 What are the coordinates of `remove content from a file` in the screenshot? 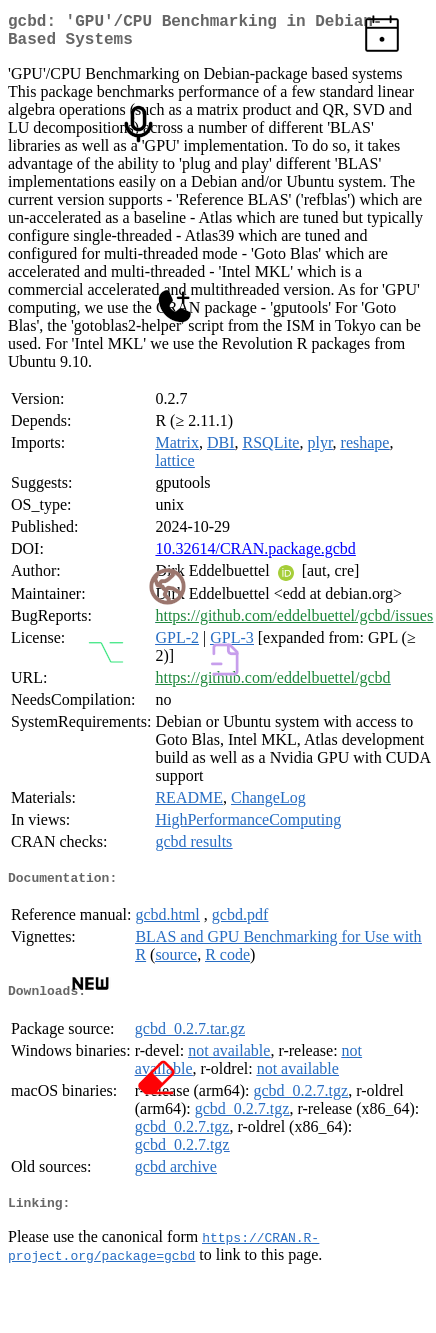 It's located at (225, 659).